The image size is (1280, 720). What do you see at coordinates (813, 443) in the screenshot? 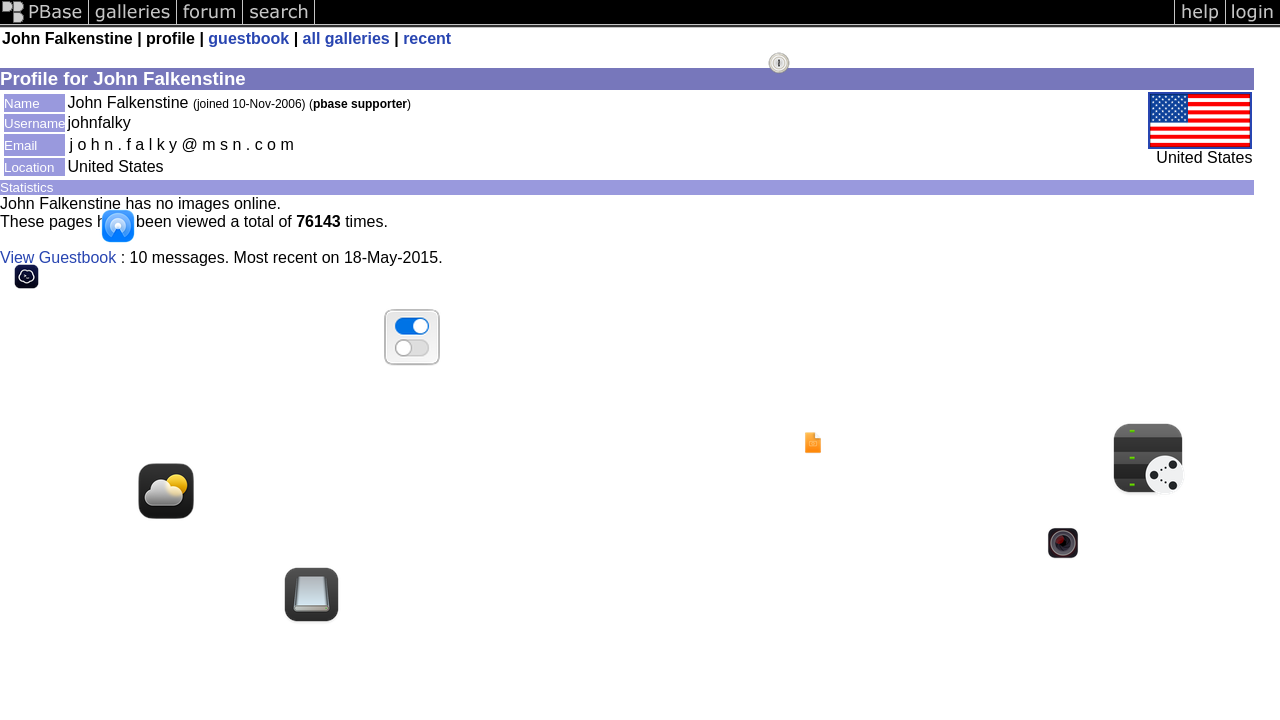
I see `a sketchbook or graphics file` at bounding box center [813, 443].